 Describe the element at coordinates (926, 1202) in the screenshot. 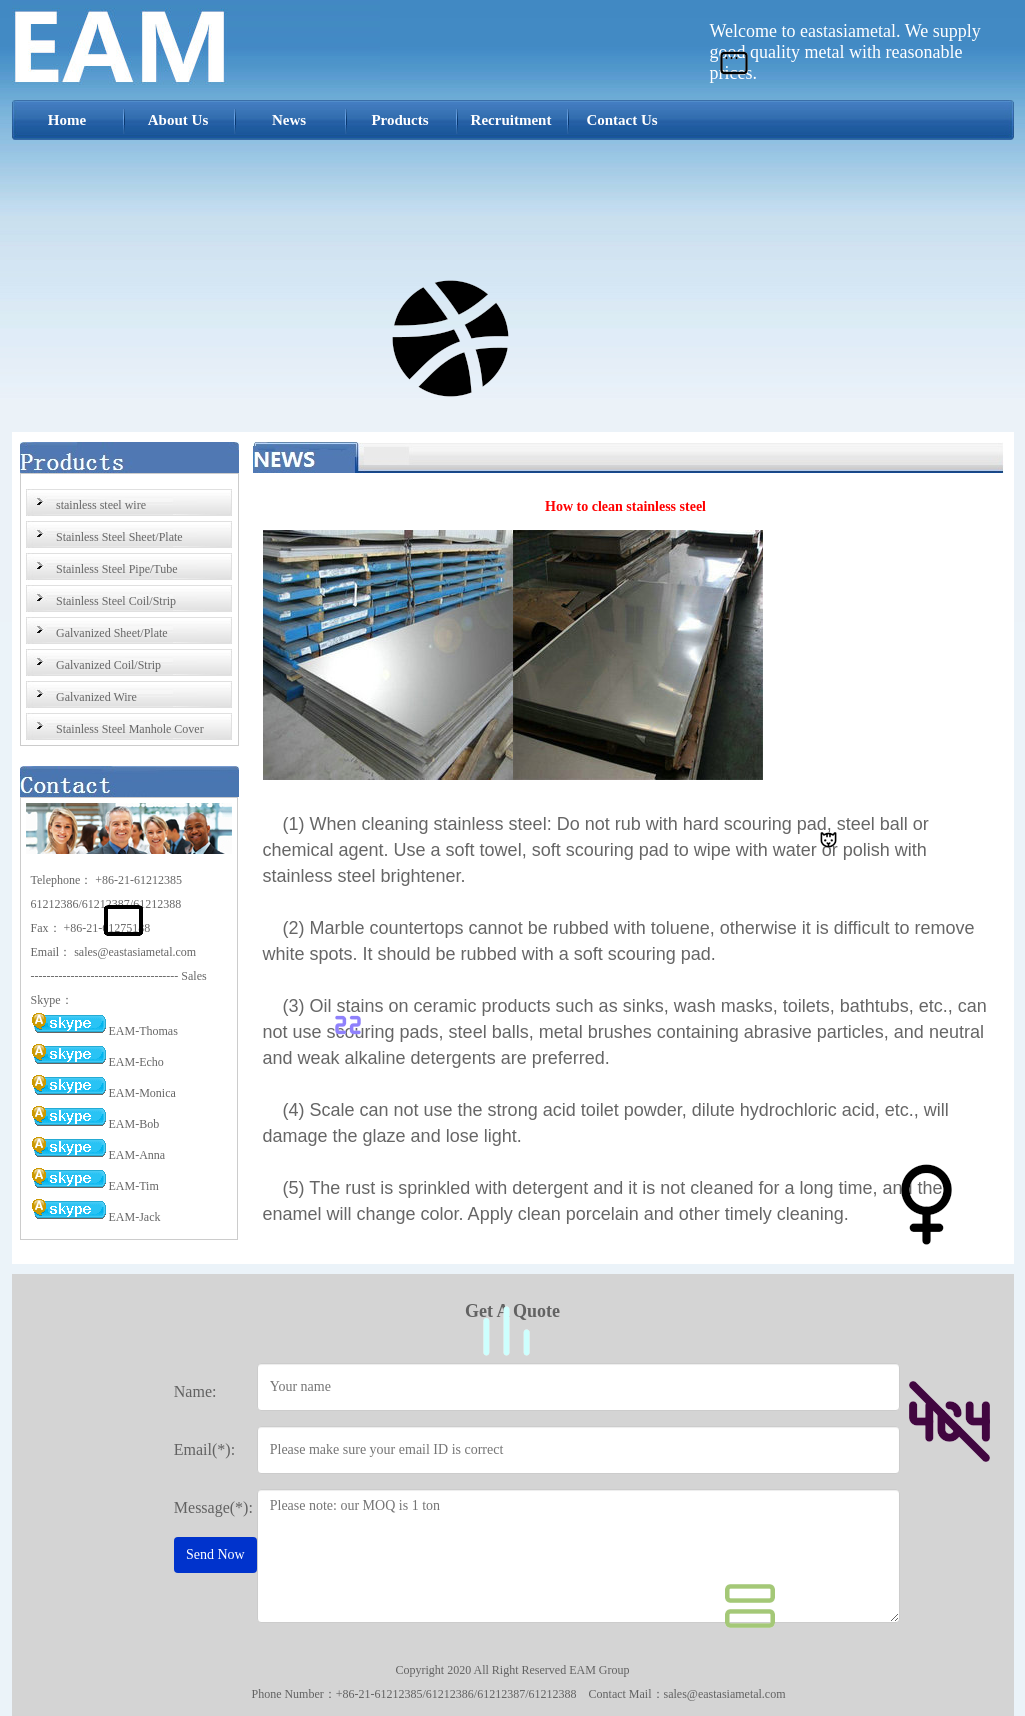

I see `indicates female gender option` at that location.